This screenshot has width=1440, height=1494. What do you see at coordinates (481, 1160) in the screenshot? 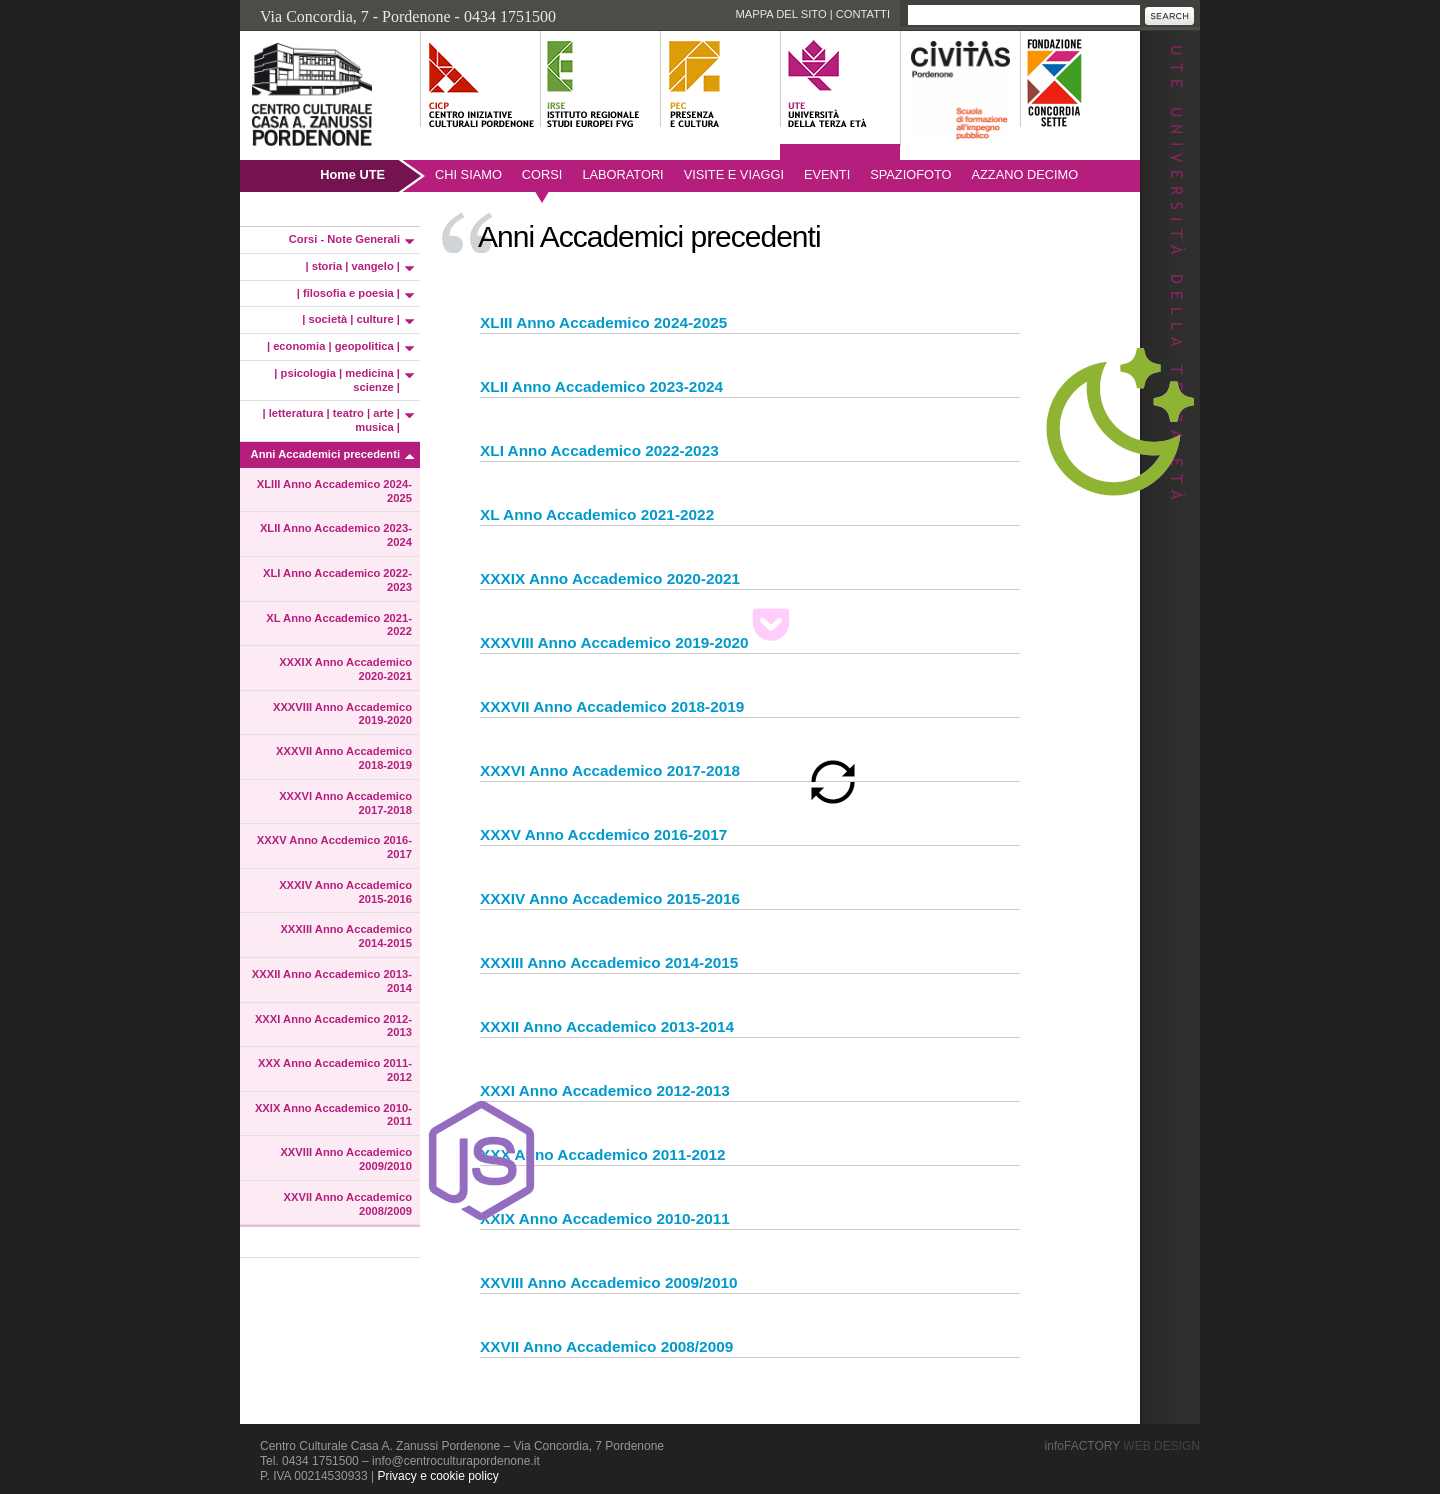
I see `Node.js runtime environment logo` at bounding box center [481, 1160].